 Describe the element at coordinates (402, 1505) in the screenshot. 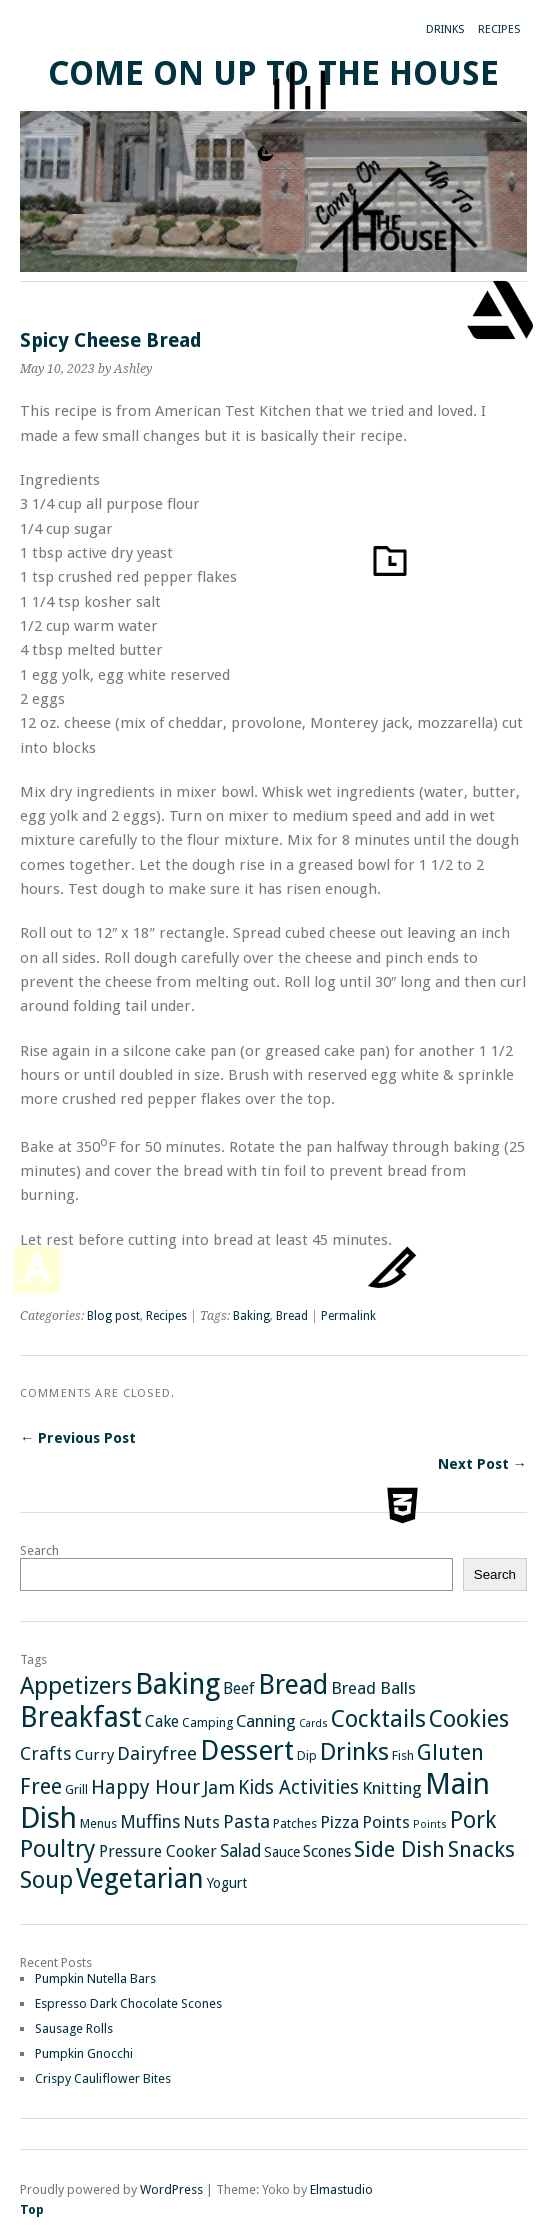

I see `indicates CSS3 styling or stylesheet functionality` at that location.